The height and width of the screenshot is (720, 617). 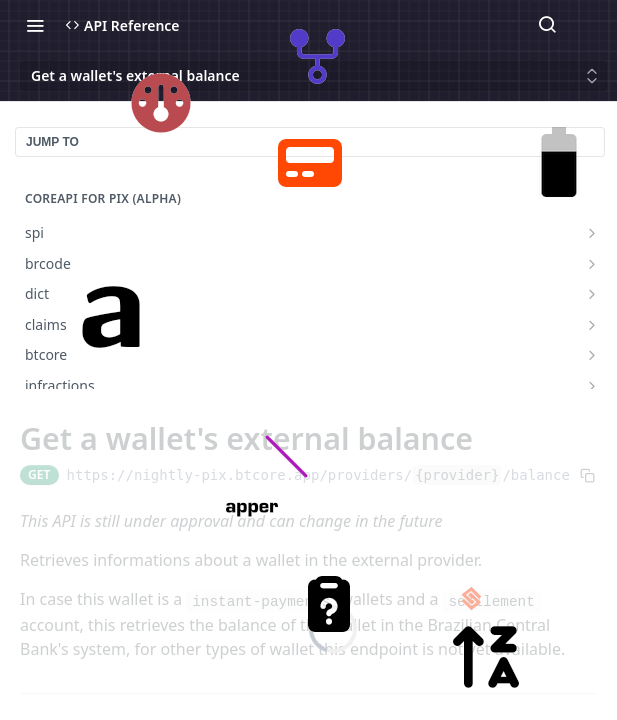 I want to click on staylinked company logo, so click(x=471, y=598).